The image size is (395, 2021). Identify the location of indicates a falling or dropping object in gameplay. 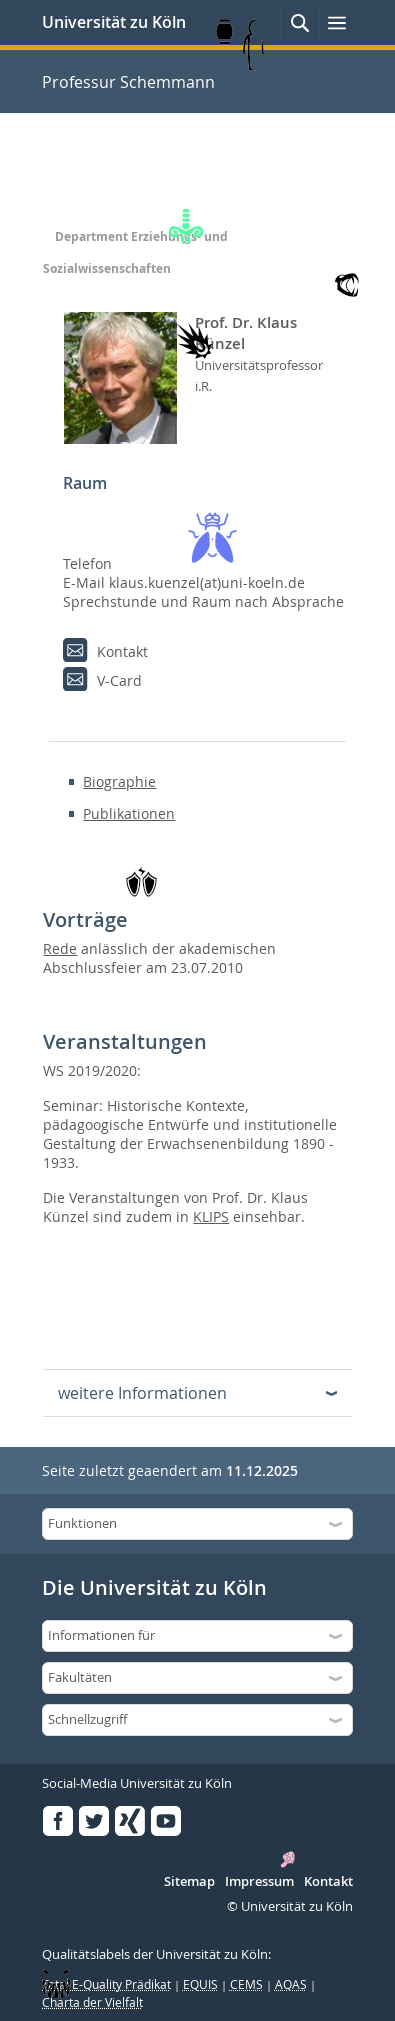
(193, 340).